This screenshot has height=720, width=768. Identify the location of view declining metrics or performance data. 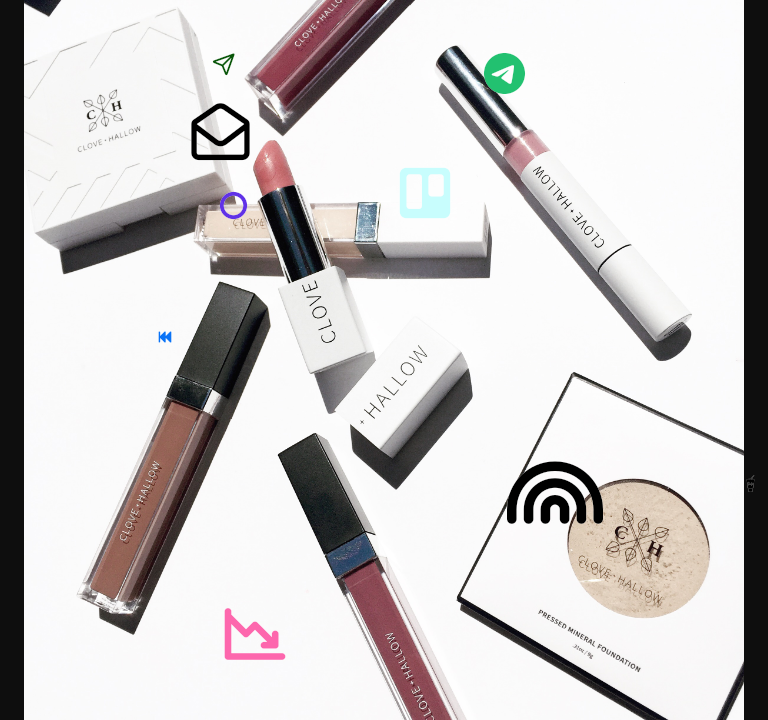
(255, 634).